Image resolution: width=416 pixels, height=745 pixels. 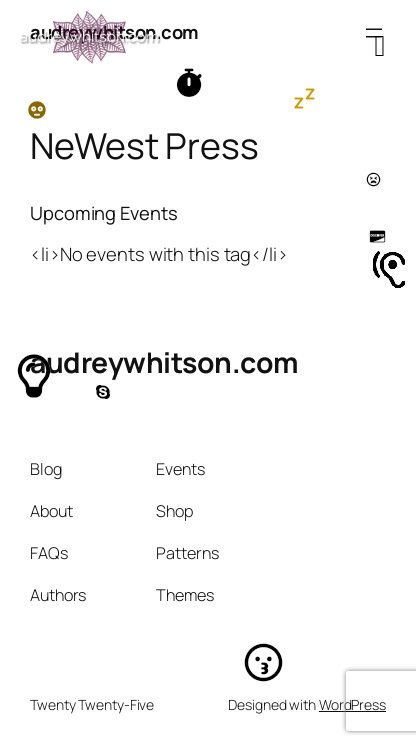 What do you see at coordinates (263, 662) in the screenshot?
I see `send a kiss emoji reaction` at bounding box center [263, 662].